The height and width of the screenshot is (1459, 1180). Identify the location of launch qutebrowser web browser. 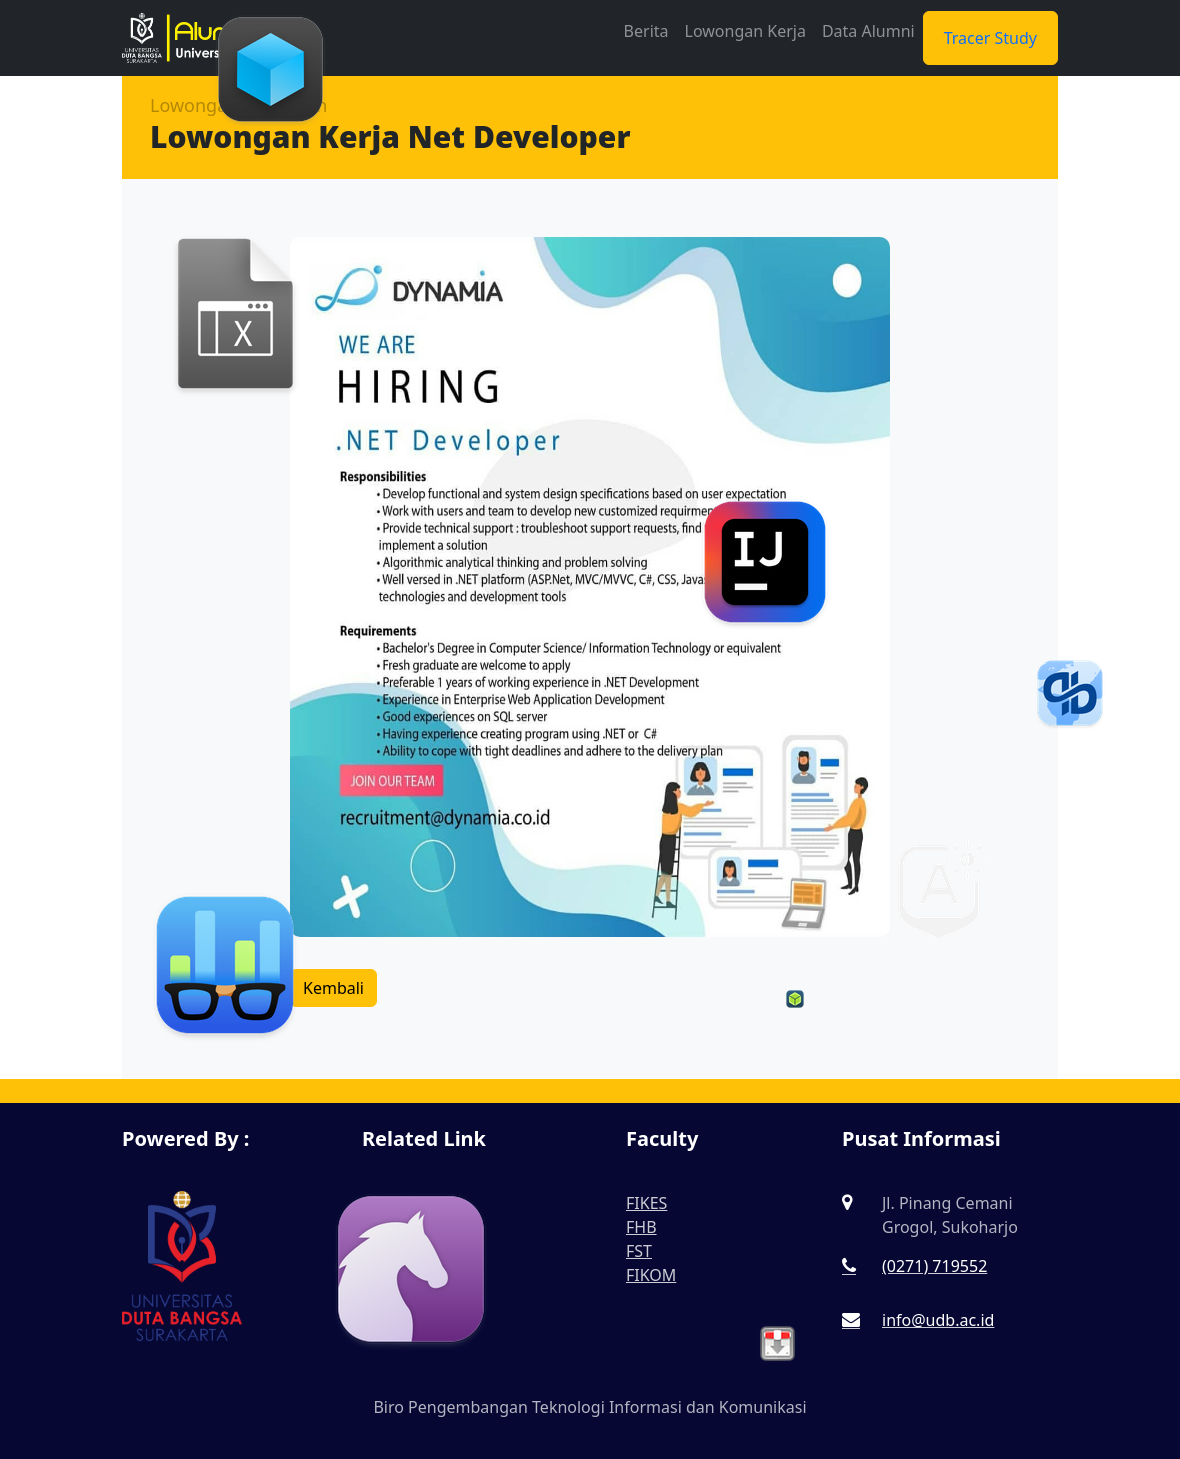
(1070, 693).